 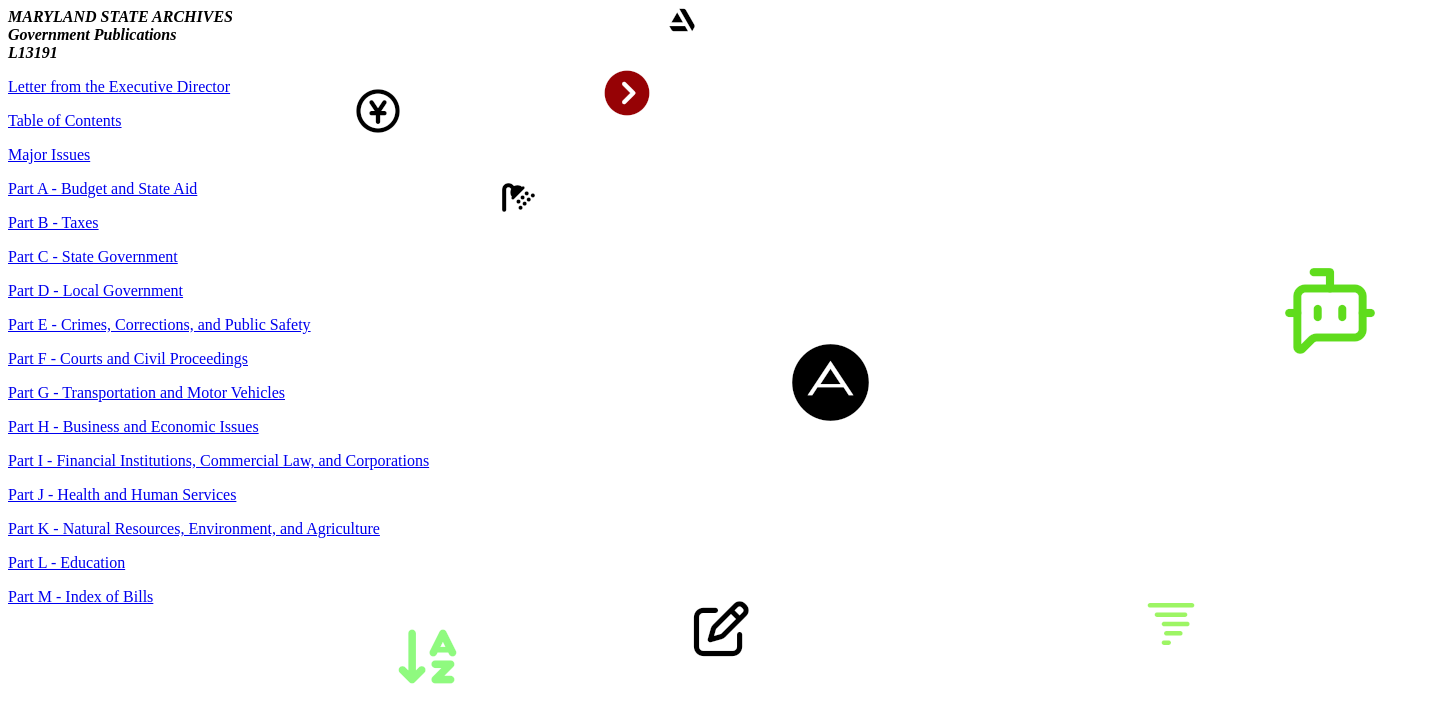 I want to click on sort items alphabetically from A to Z, so click(x=427, y=656).